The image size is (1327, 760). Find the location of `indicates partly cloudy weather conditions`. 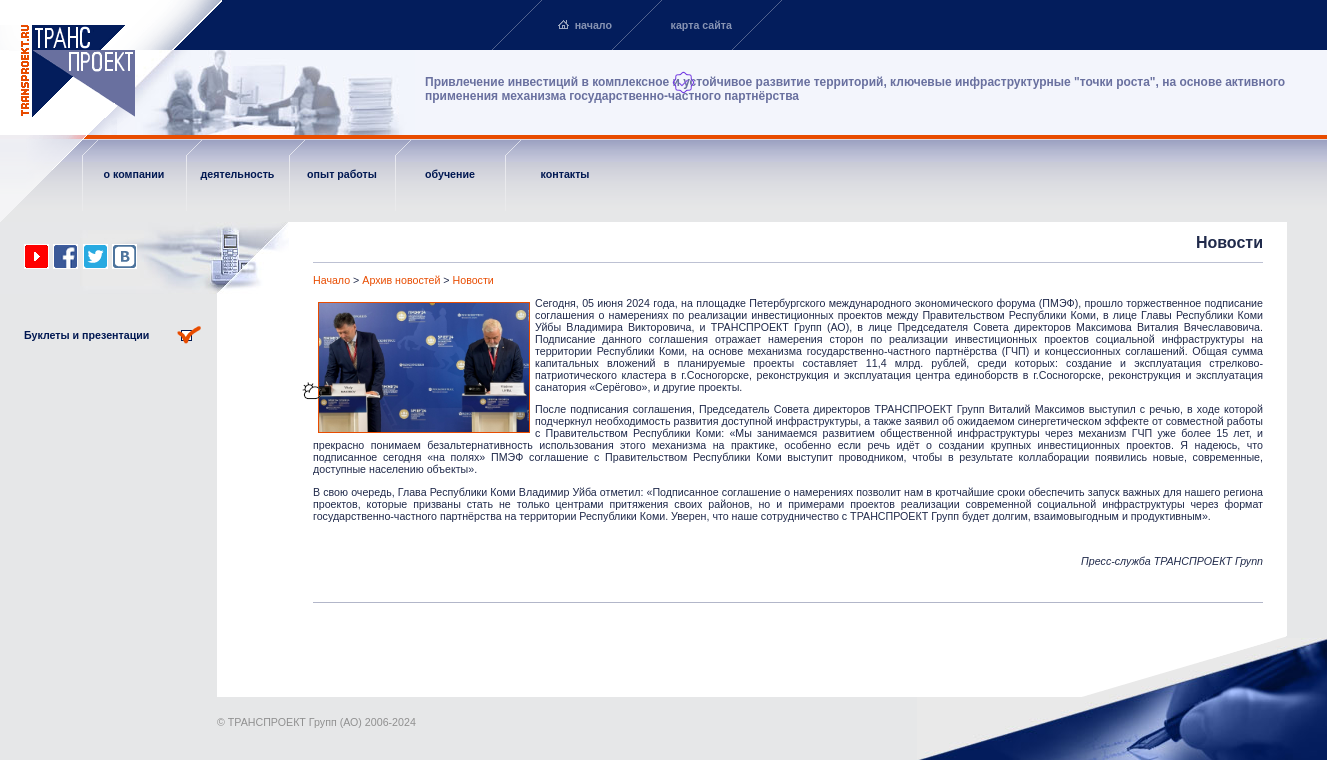

indicates partly cloudy weather conditions is located at coordinates (312, 391).